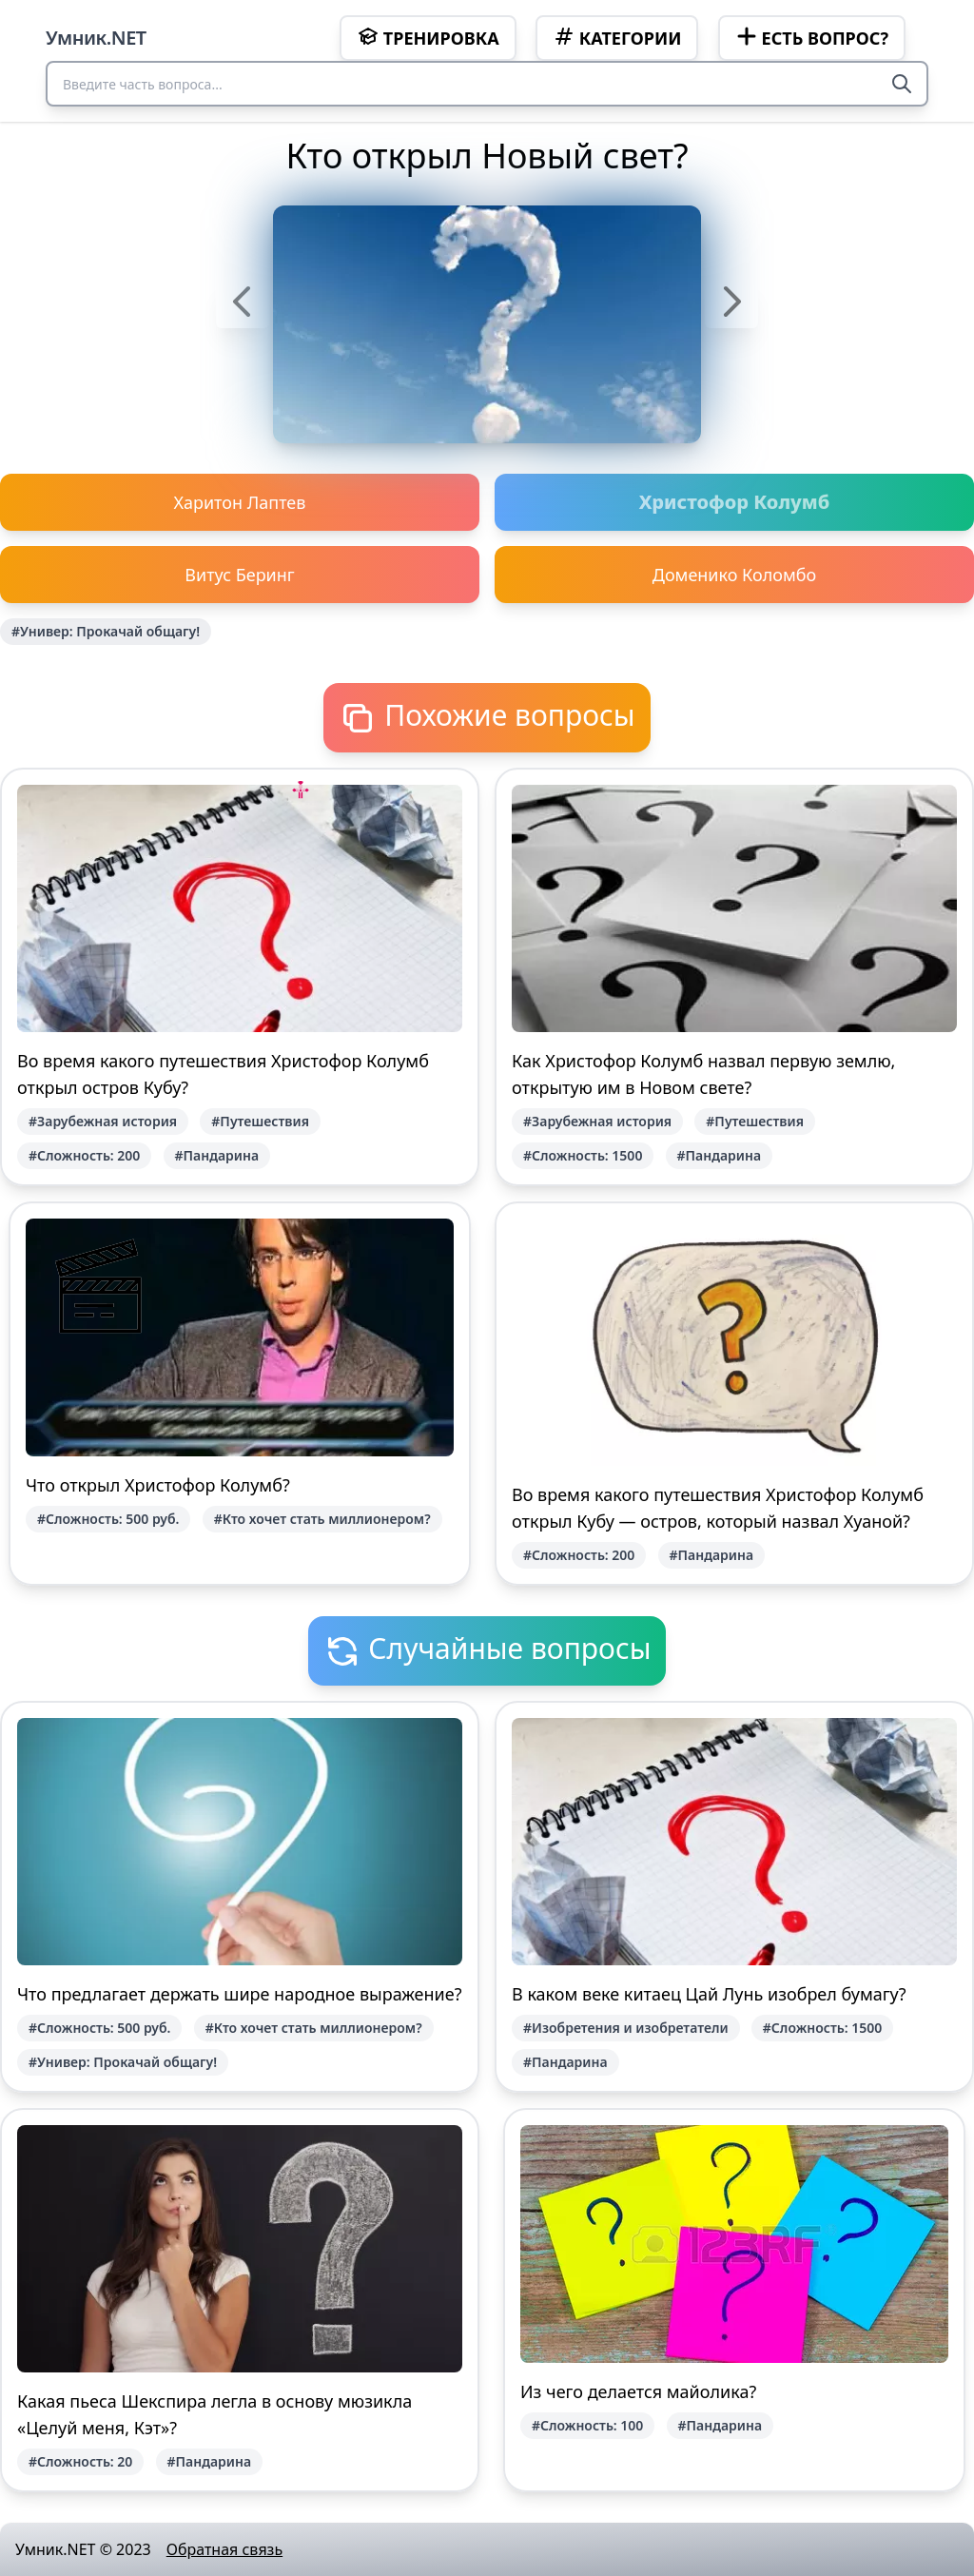 Image resolution: width=974 pixels, height=2576 pixels. What do you see at coordinates (100, 1285) in the screenshot?
I see `access video or movie content` at bounding box center [100, 1285].